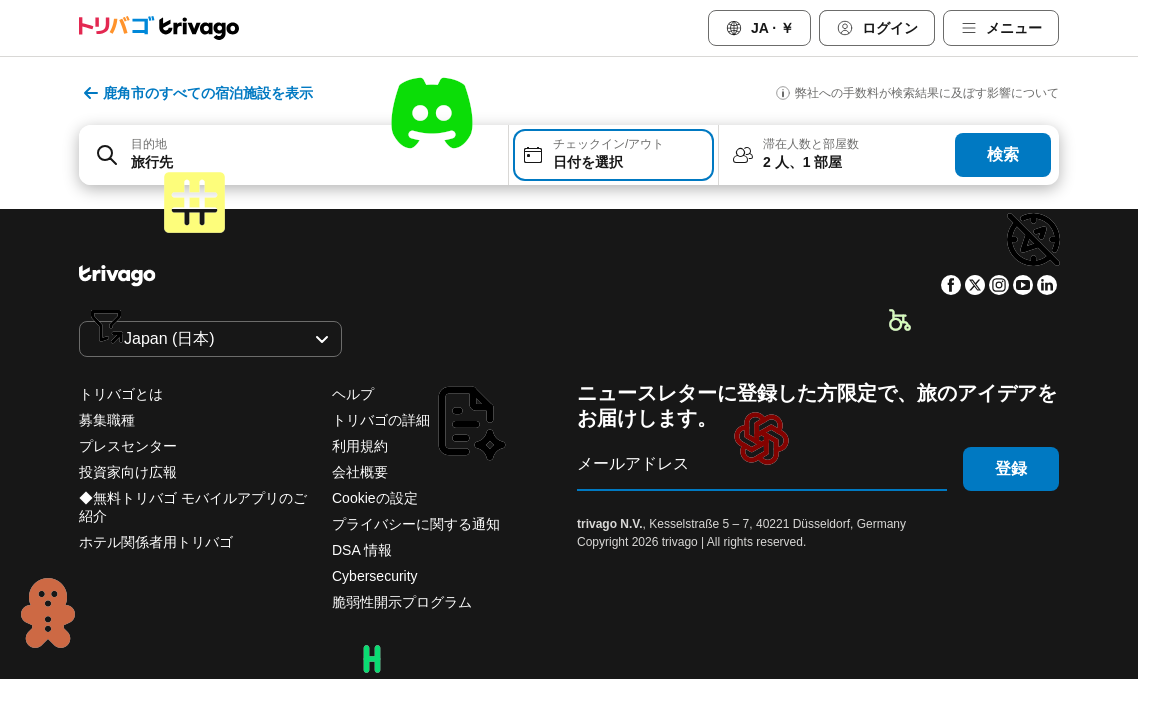 This screenshot has height=720, width=1153. Describe the element at coordinates (194, 202) in the screenshot. I see `add or browse hashtags` at that location.